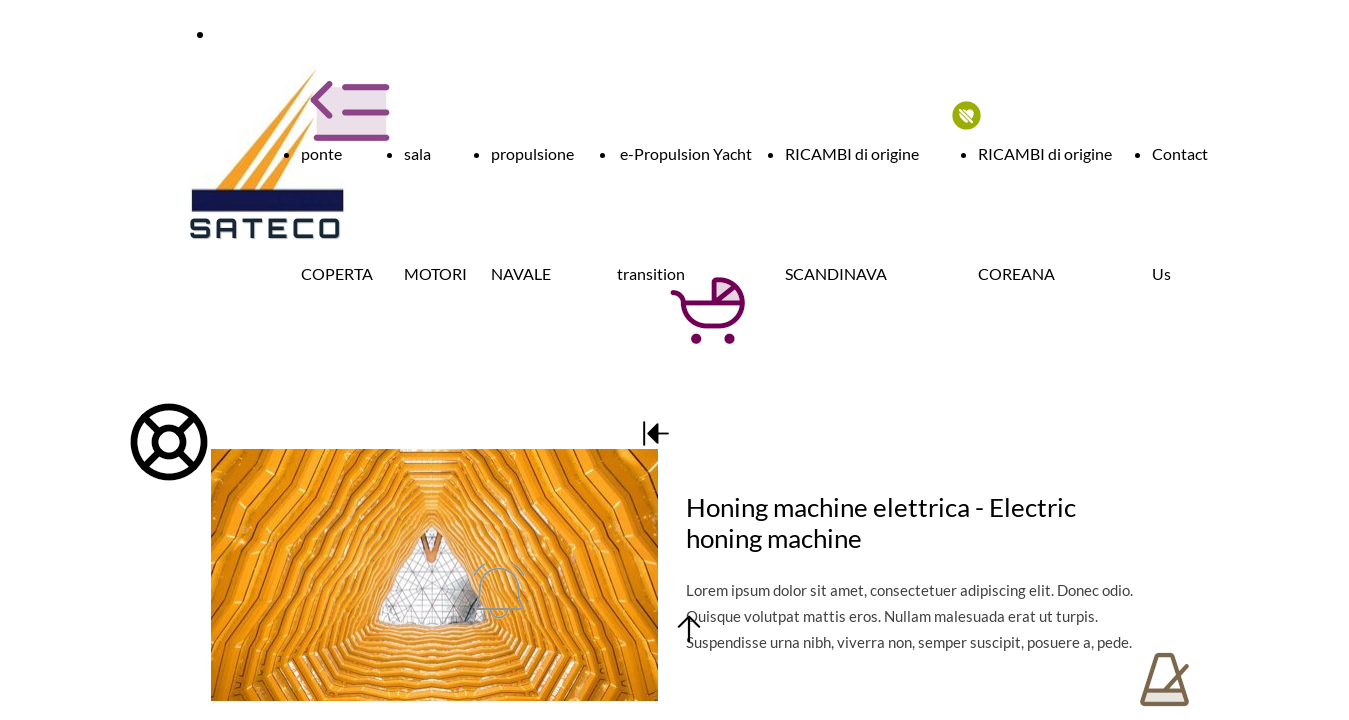 The height and width of the screenshot is (720, 1349). What do you see at coordinates (499, 592) in the screenshot?
I see `indicates new notifications or alerts` at bounding box center [499, 592].